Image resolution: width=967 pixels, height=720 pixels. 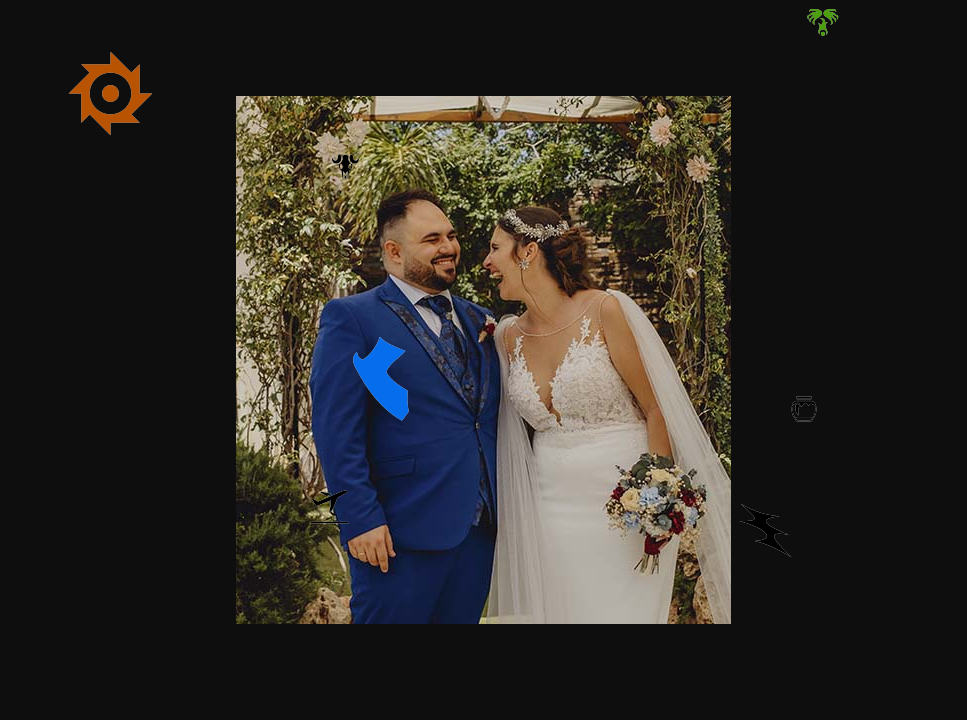 I want to click on circular saw tool icon, so click(x=110, y=93).